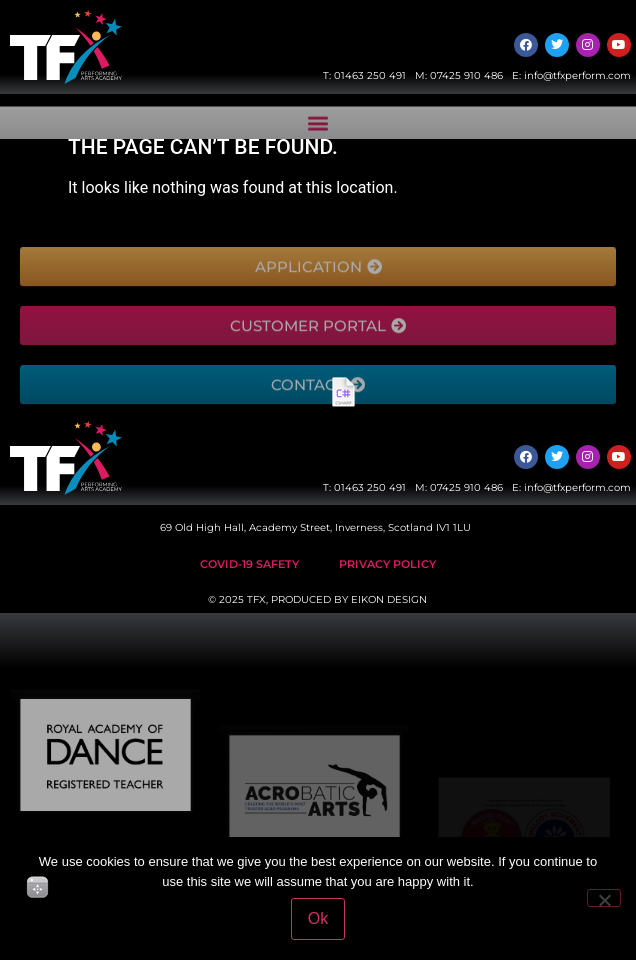 The height and width of the screenshot is (960, 636). What do you see at coordinates (37, 887) in the screenshot?
I see `window movement and positioning preferences` at bounding box center [37, 887].